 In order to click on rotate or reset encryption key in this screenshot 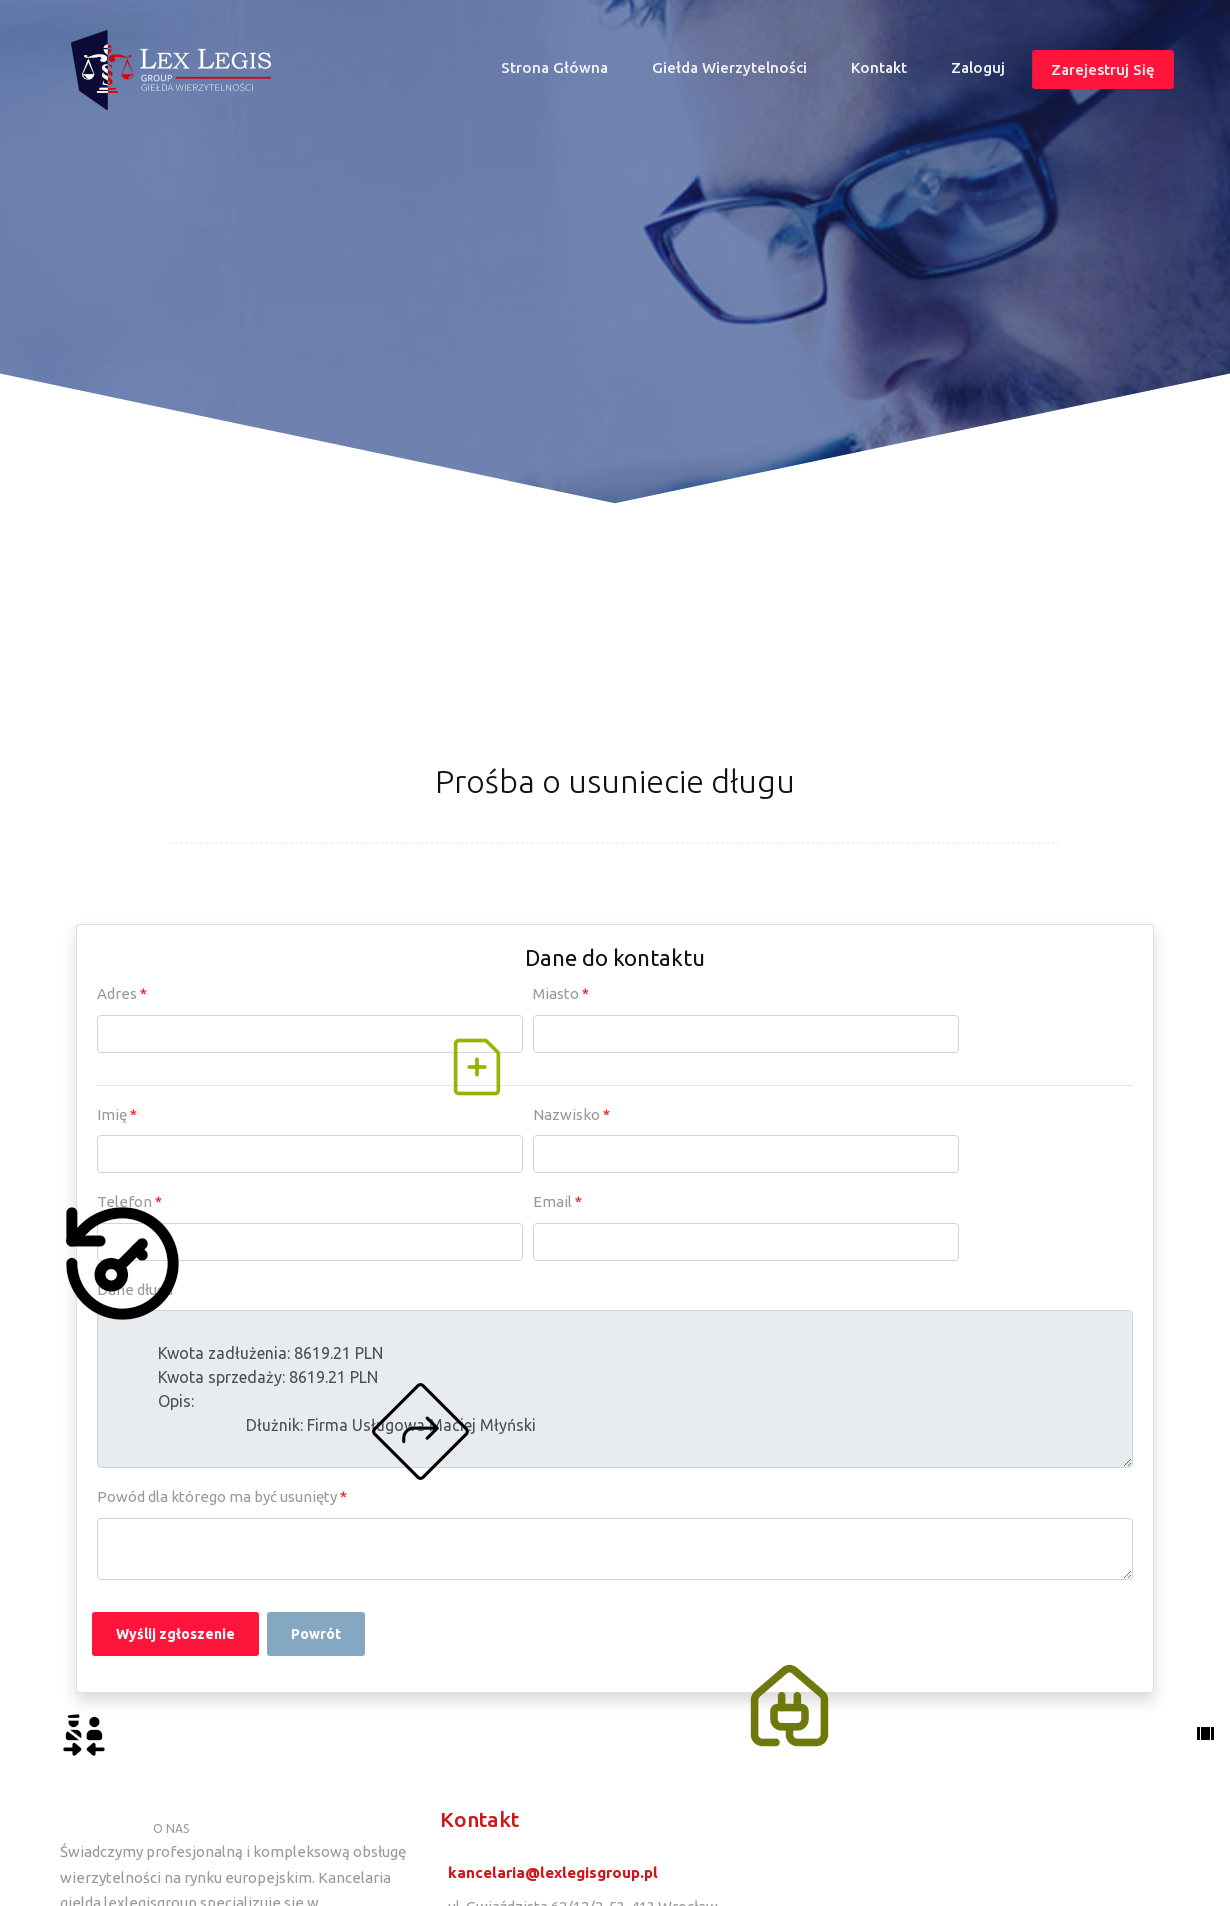, I will do `click(122, 1263)`.